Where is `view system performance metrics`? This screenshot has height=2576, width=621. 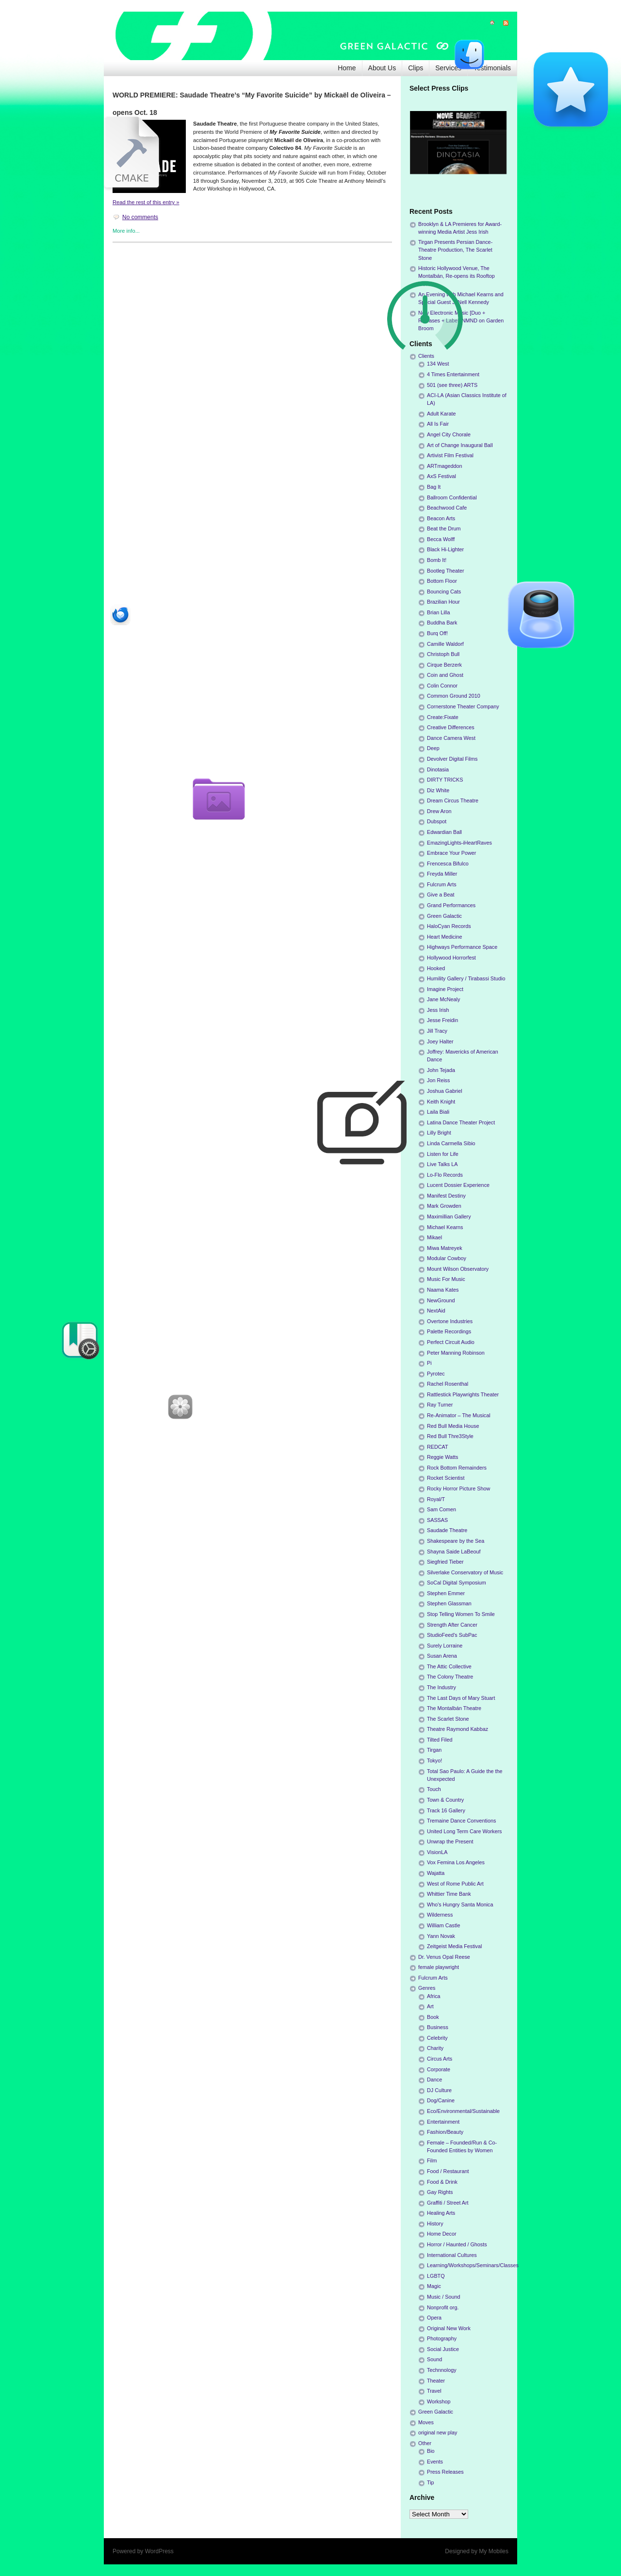 view system performance metrics is located at coordinates (425, 314).